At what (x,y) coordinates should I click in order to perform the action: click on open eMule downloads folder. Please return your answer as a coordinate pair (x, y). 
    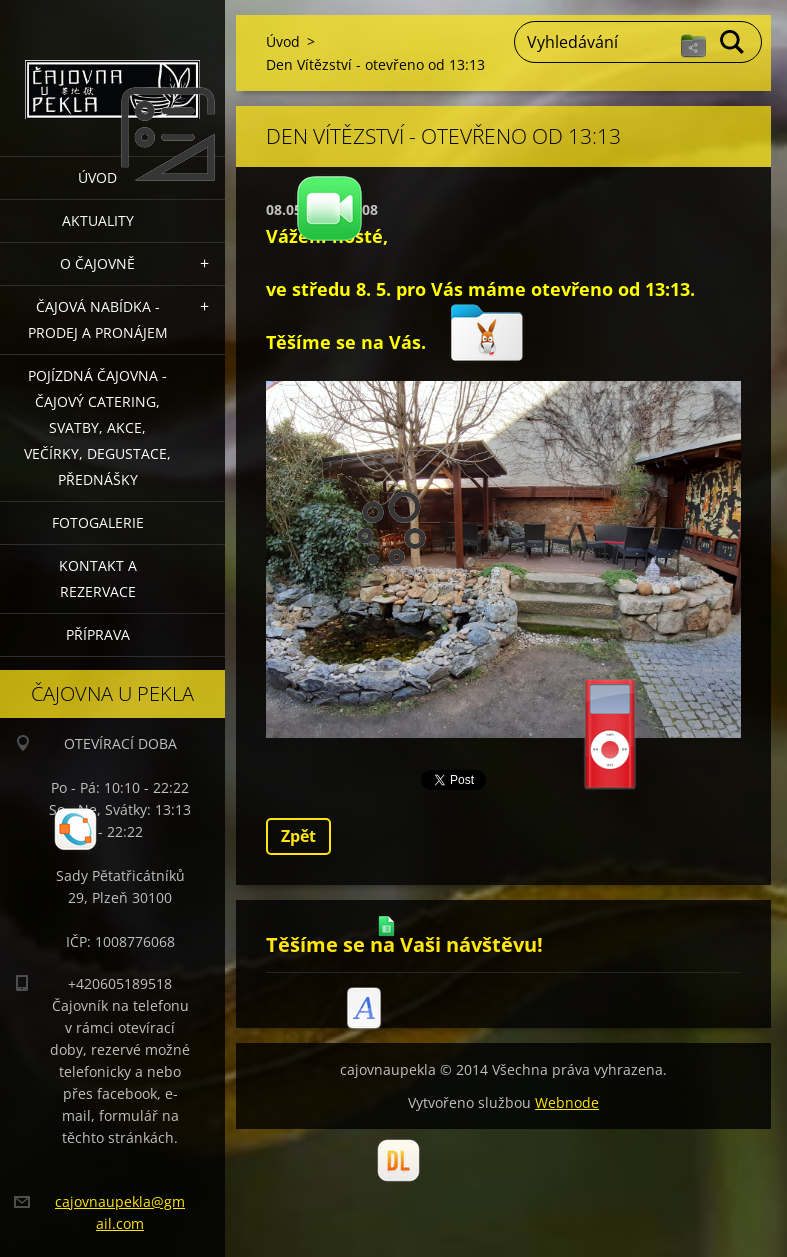
    Looking at the image, I should click on (486, 334).